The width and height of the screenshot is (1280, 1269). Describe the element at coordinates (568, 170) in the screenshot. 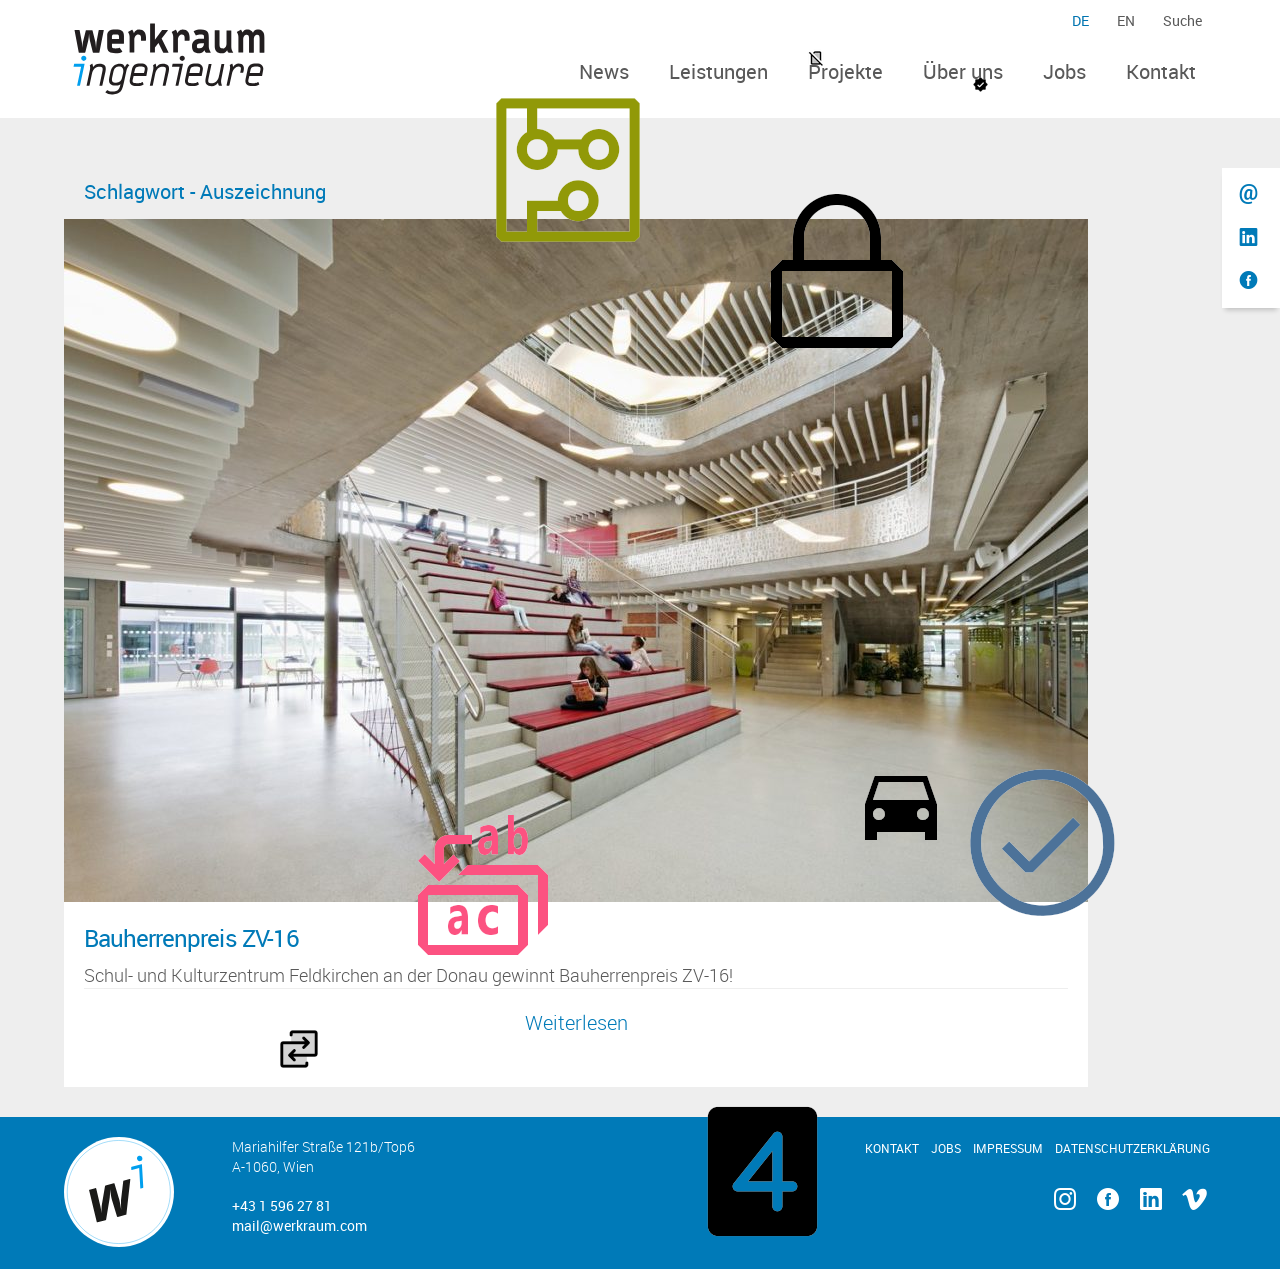

I see `view circuit board or hardware-related files` at that location.